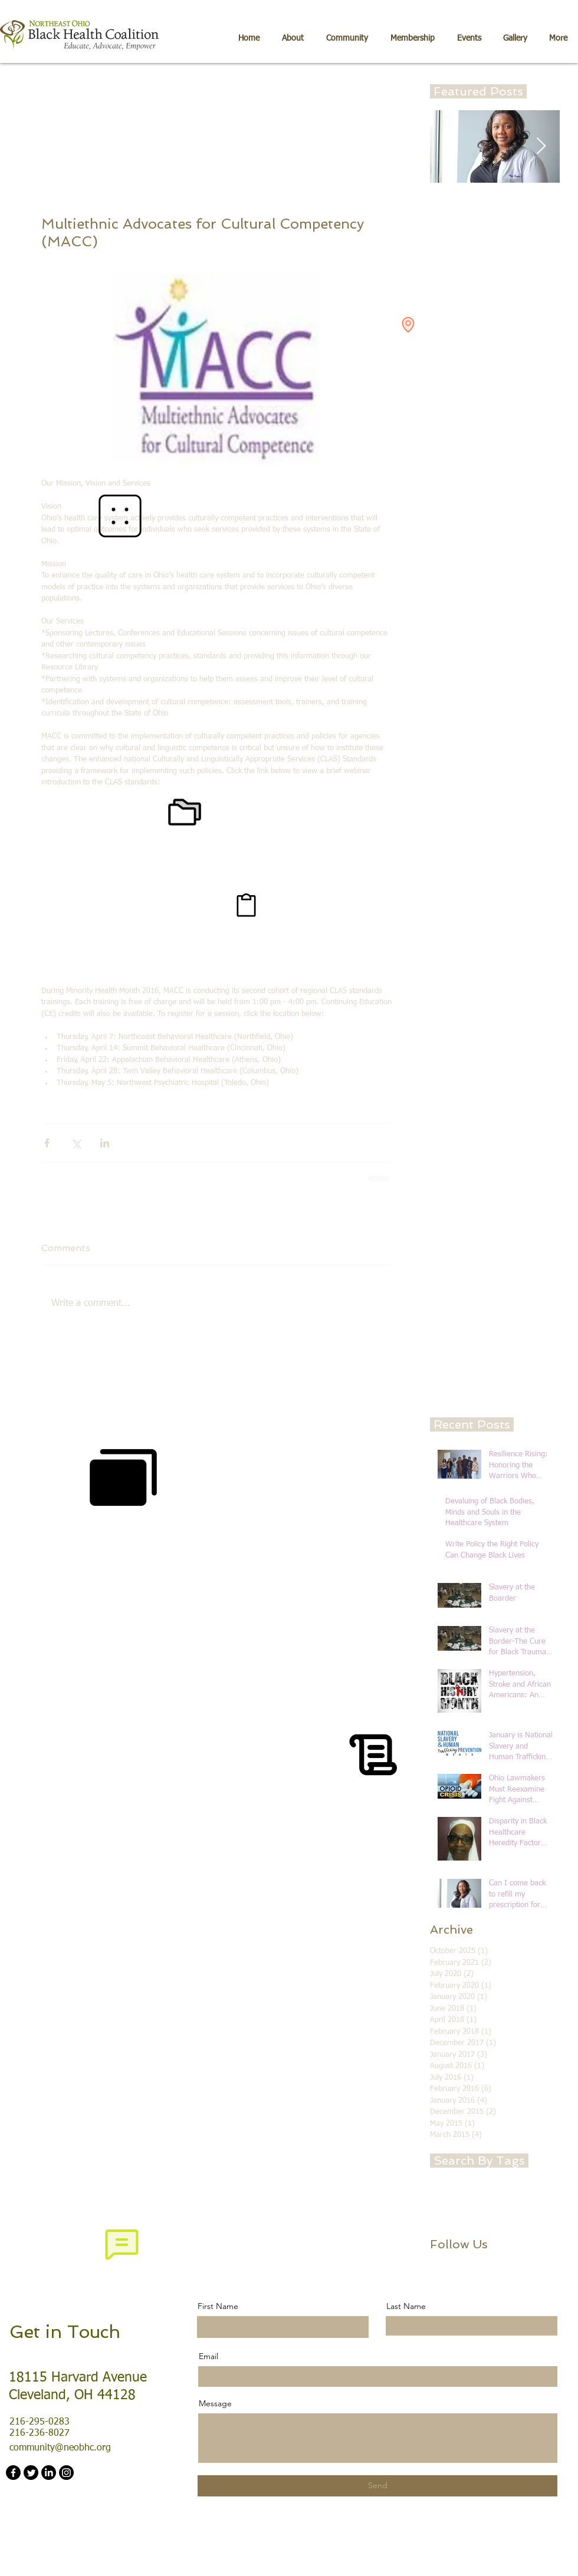 The width and height of the screenshot is (578, 2576). Describe the element at coordinates (184, 812) in the screenshot. I see `browse multiple folders or directories` at that location.